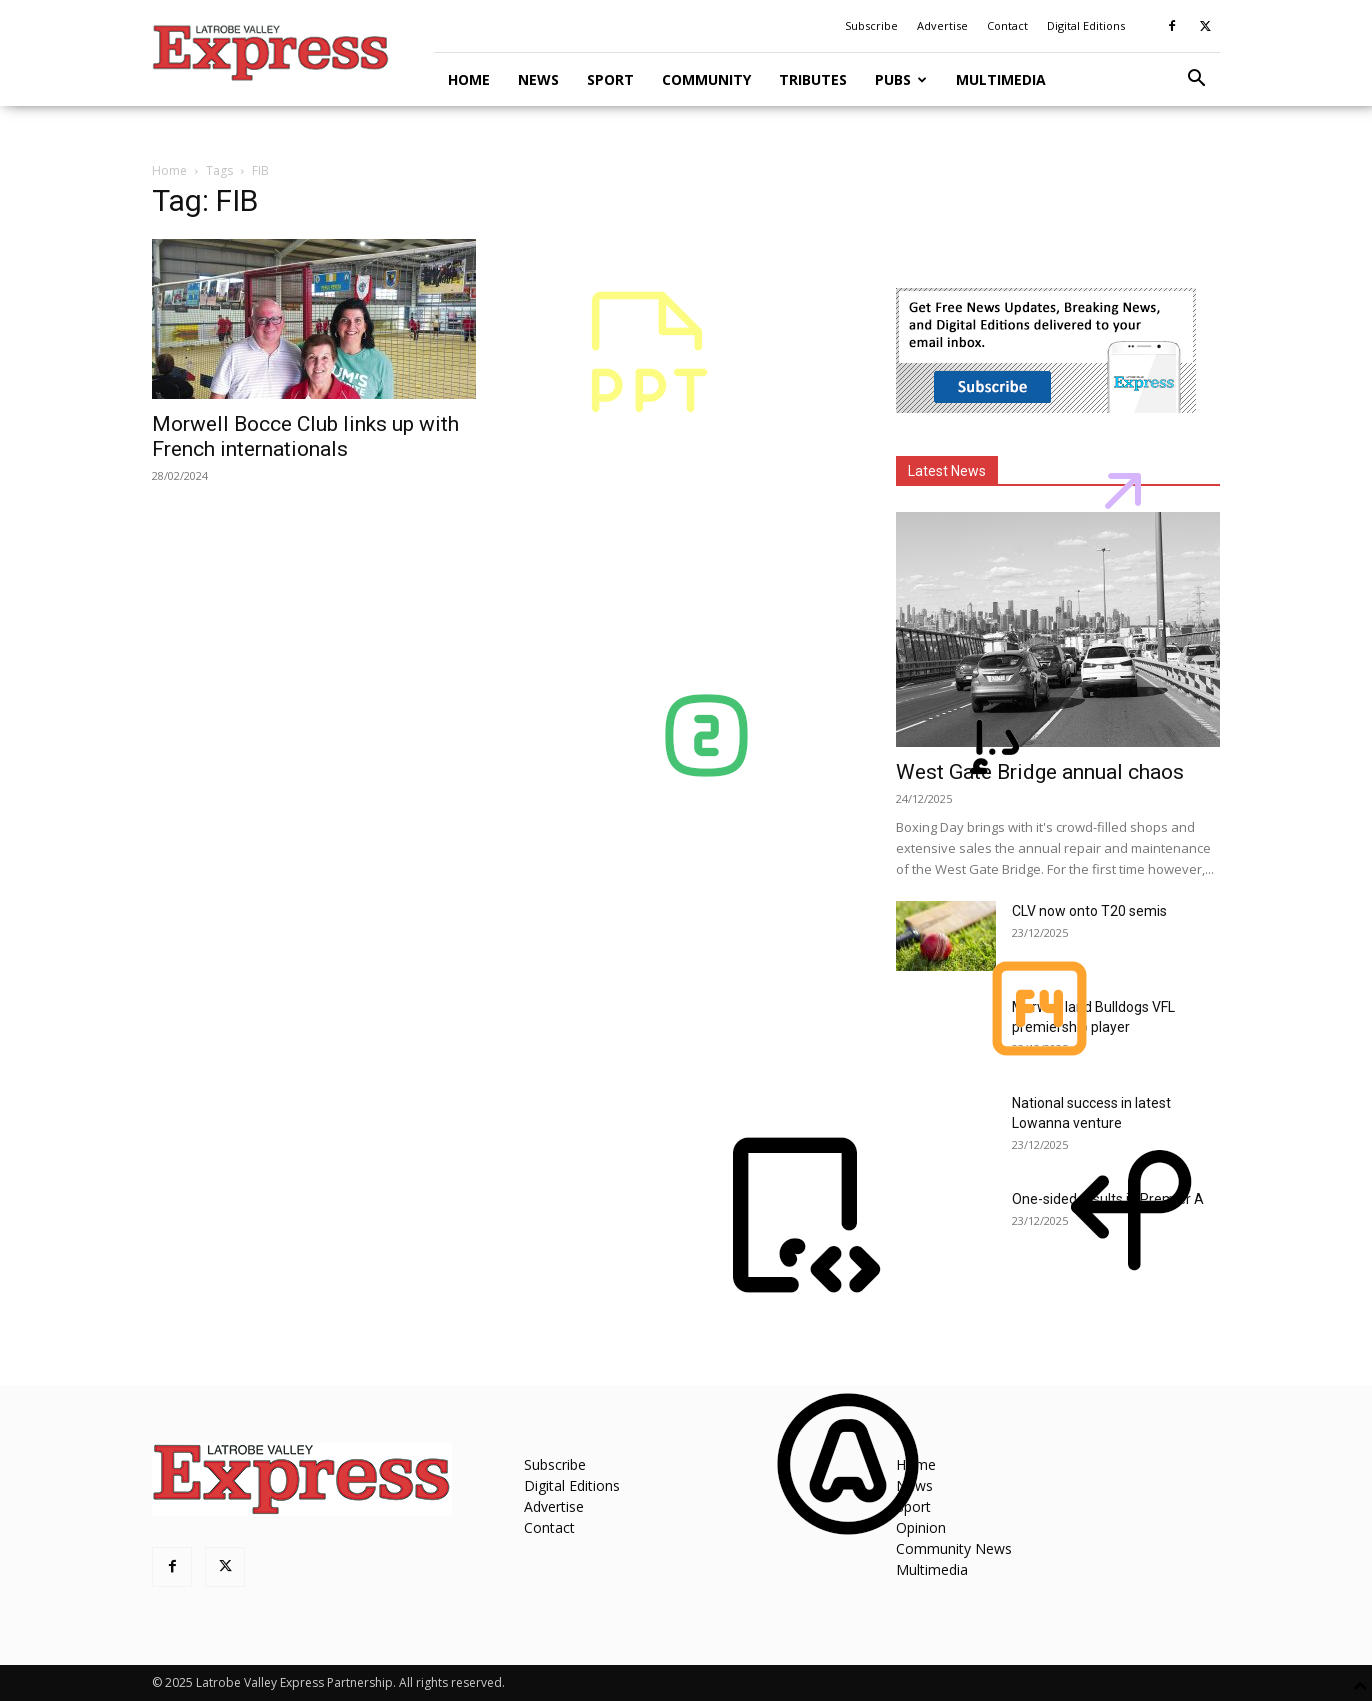 This screenshot has width=1372, height=1701. I want to click on open a PowerPoint presentation file, so click(647, 357).